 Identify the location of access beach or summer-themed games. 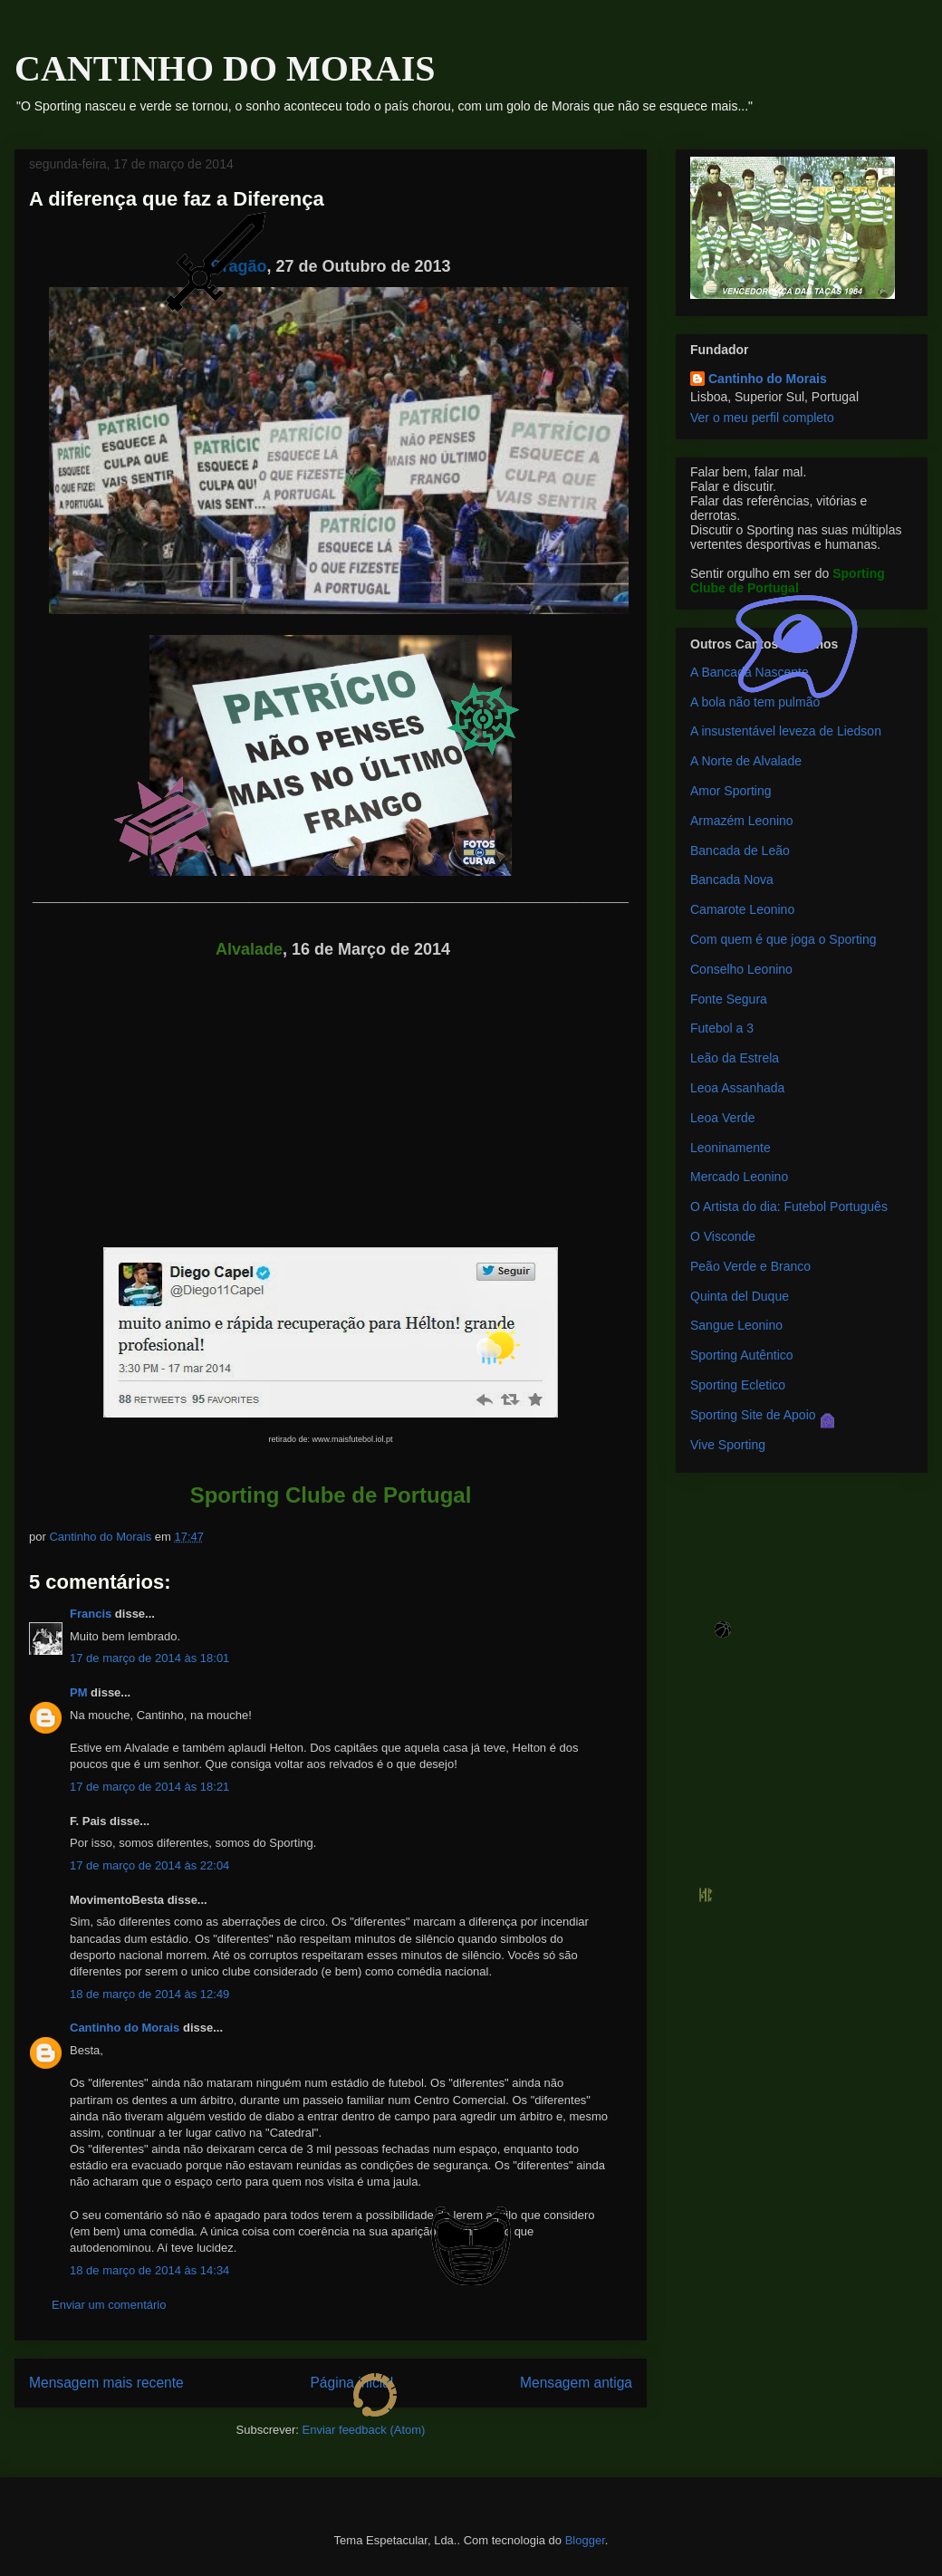
(723, 1629).